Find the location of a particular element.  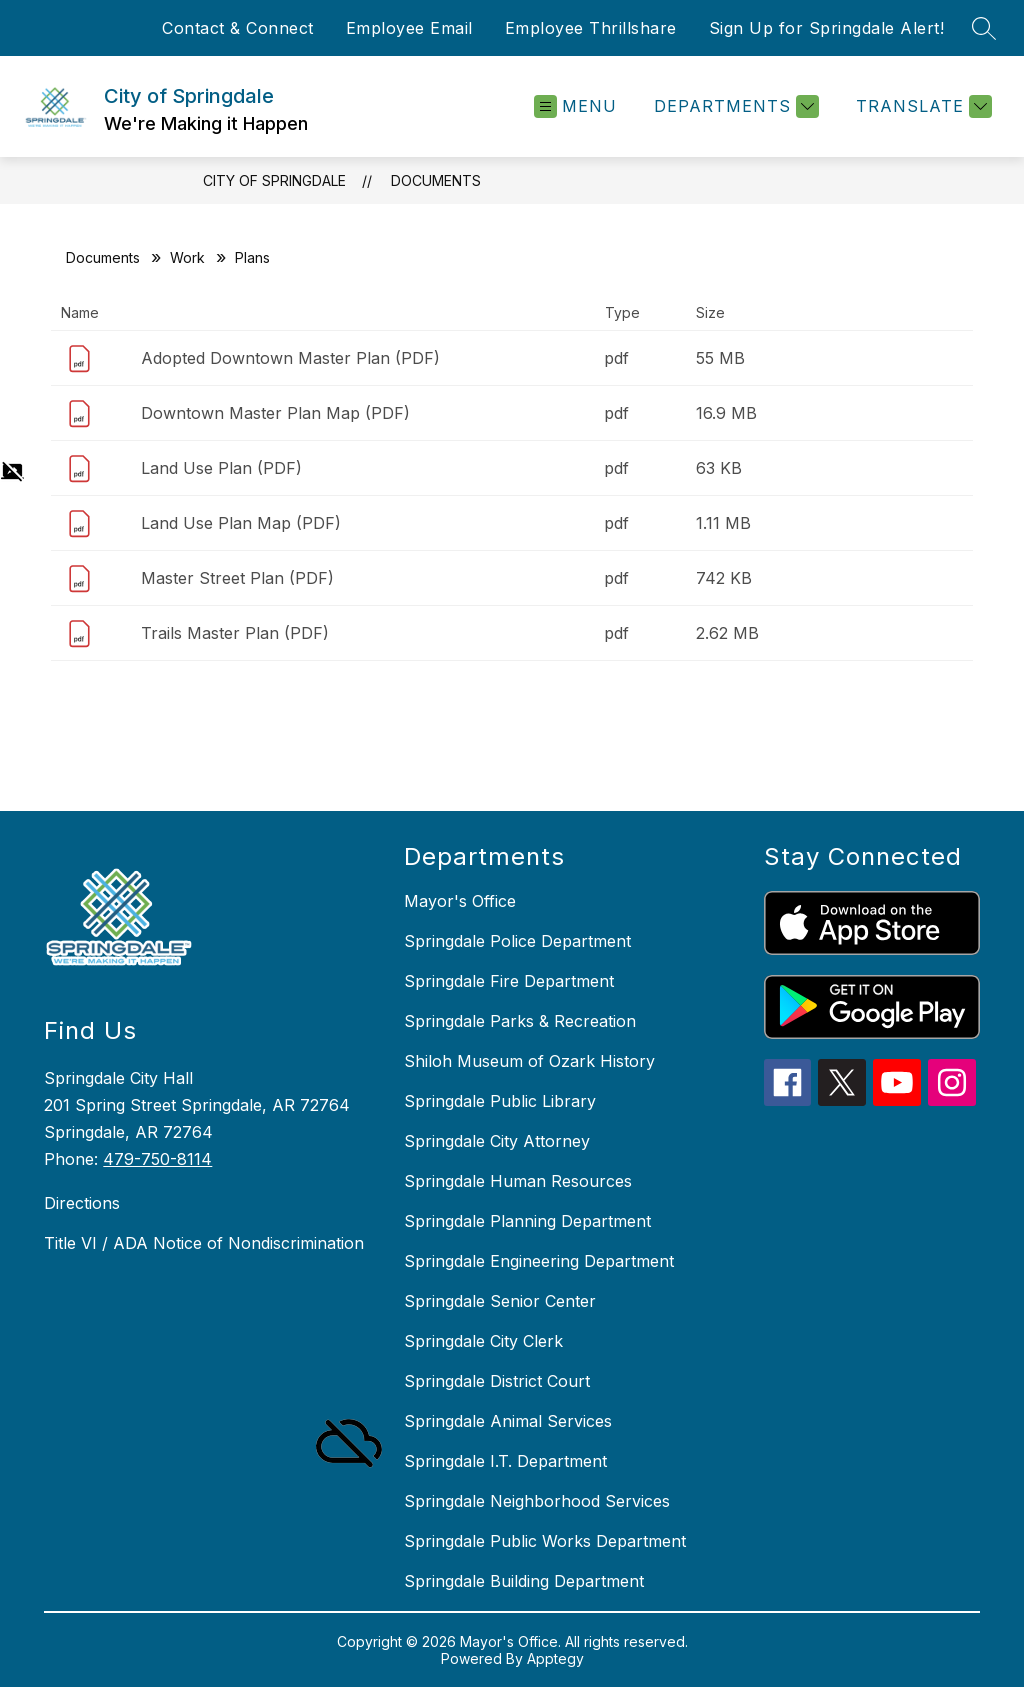

stop sharing your screen is located at coordinates (12, 471).